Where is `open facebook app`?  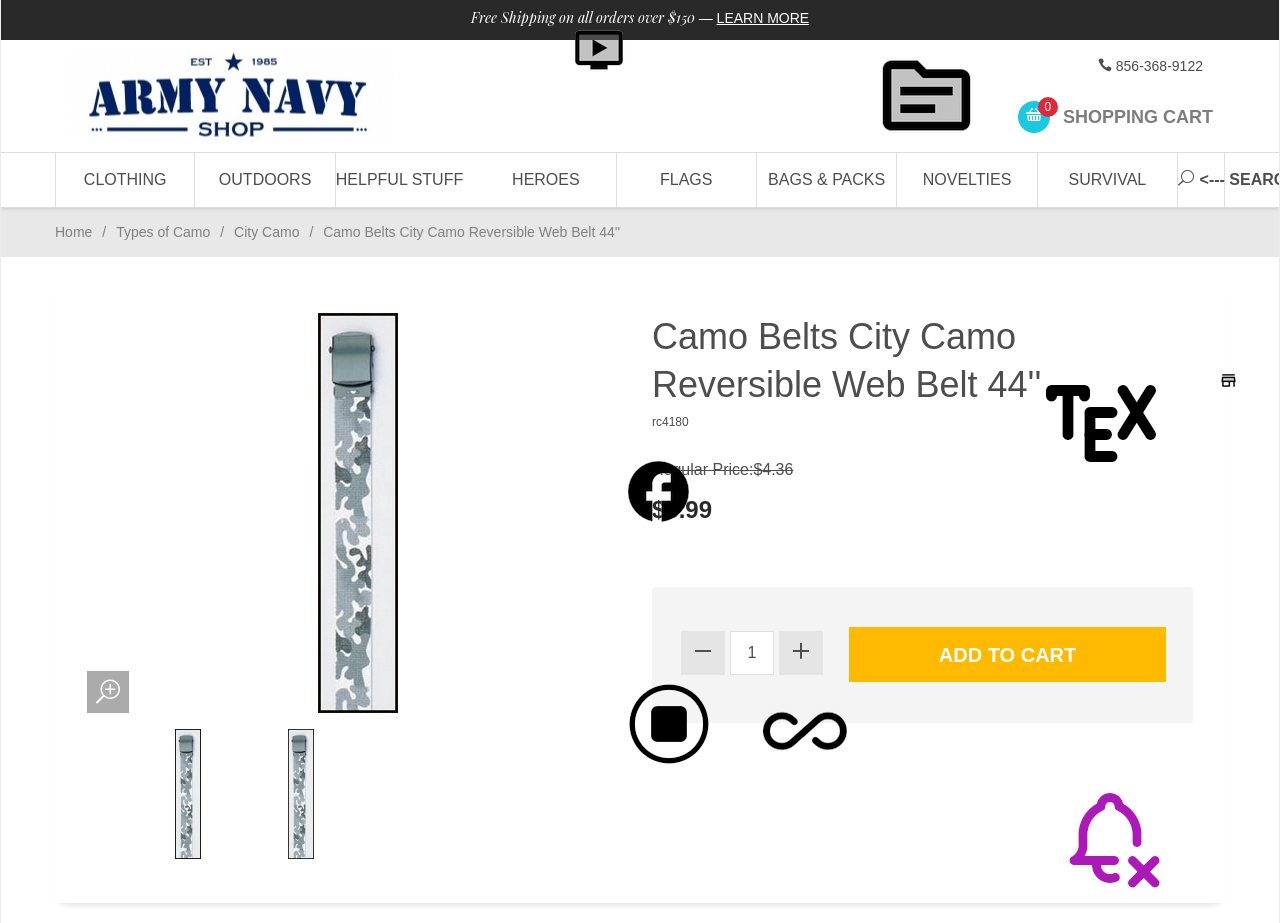
open facebook app is located at coordinates (658, 491).